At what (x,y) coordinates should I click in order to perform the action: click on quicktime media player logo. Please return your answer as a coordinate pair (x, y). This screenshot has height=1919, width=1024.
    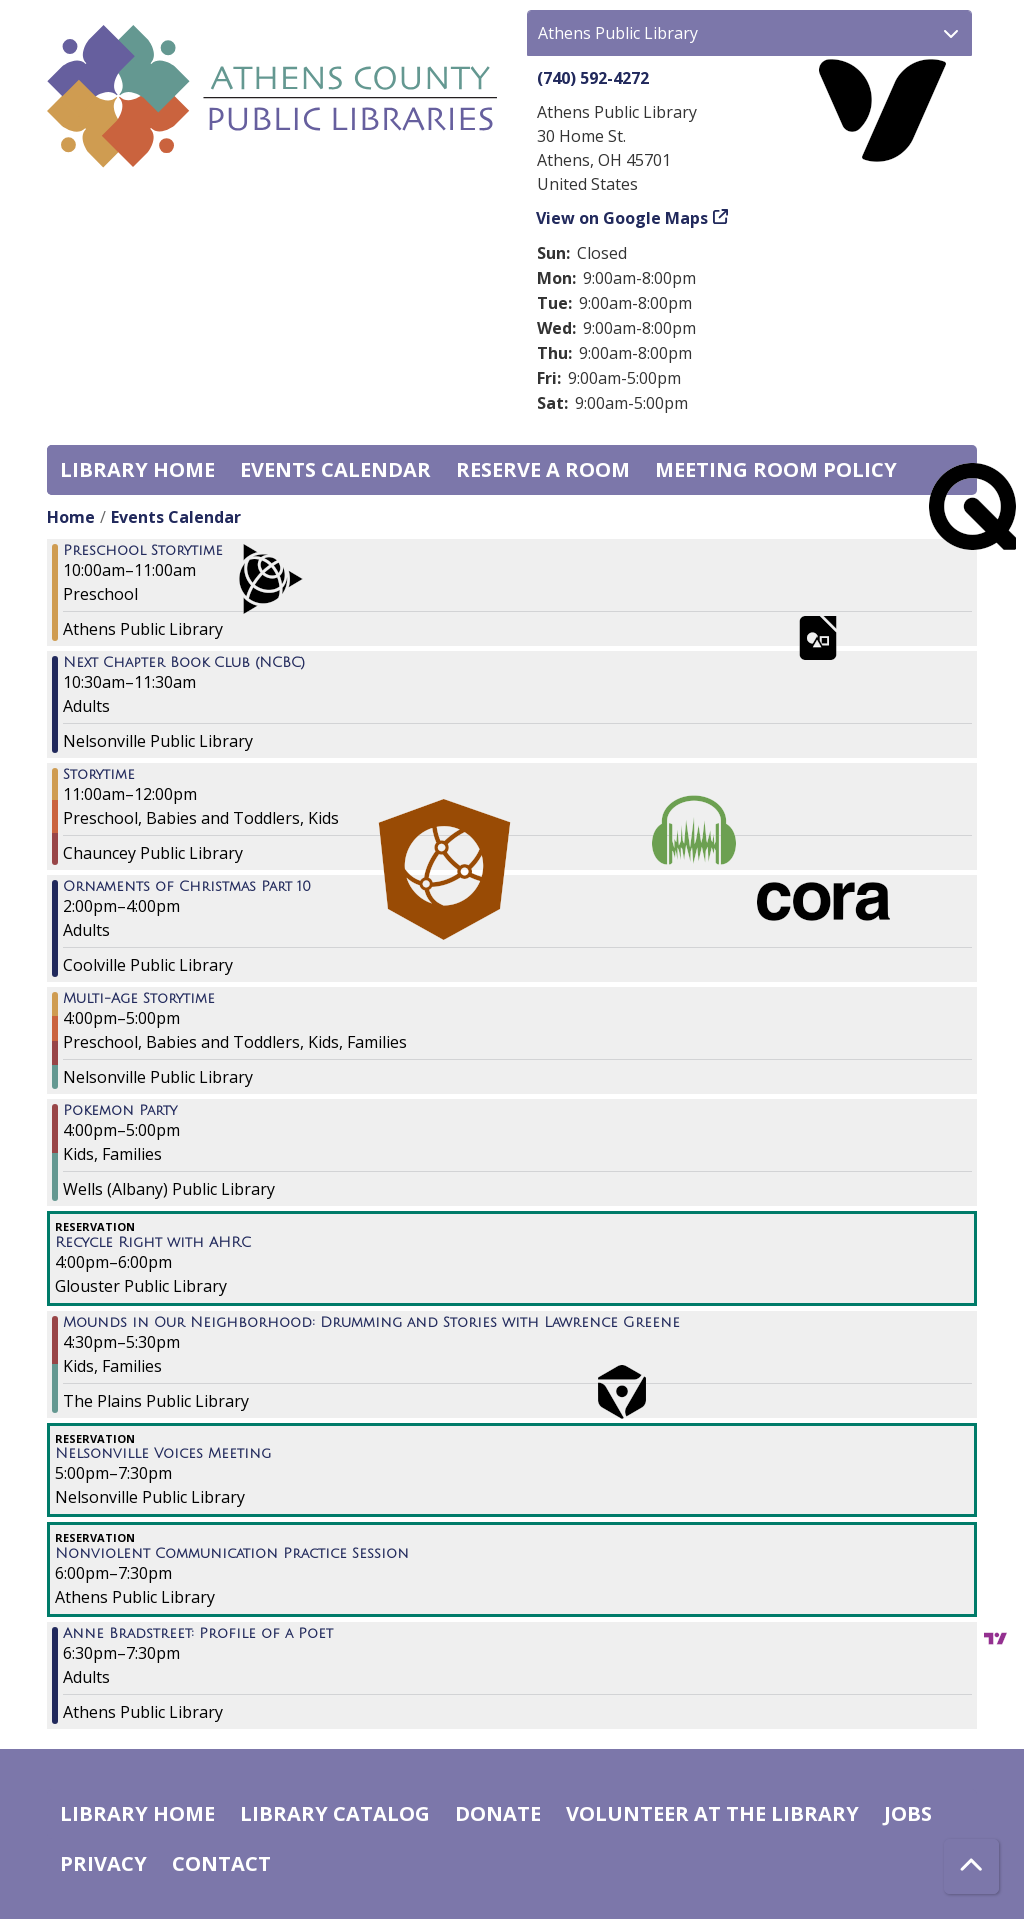
    Looking at the image, I should click on (972, 506).